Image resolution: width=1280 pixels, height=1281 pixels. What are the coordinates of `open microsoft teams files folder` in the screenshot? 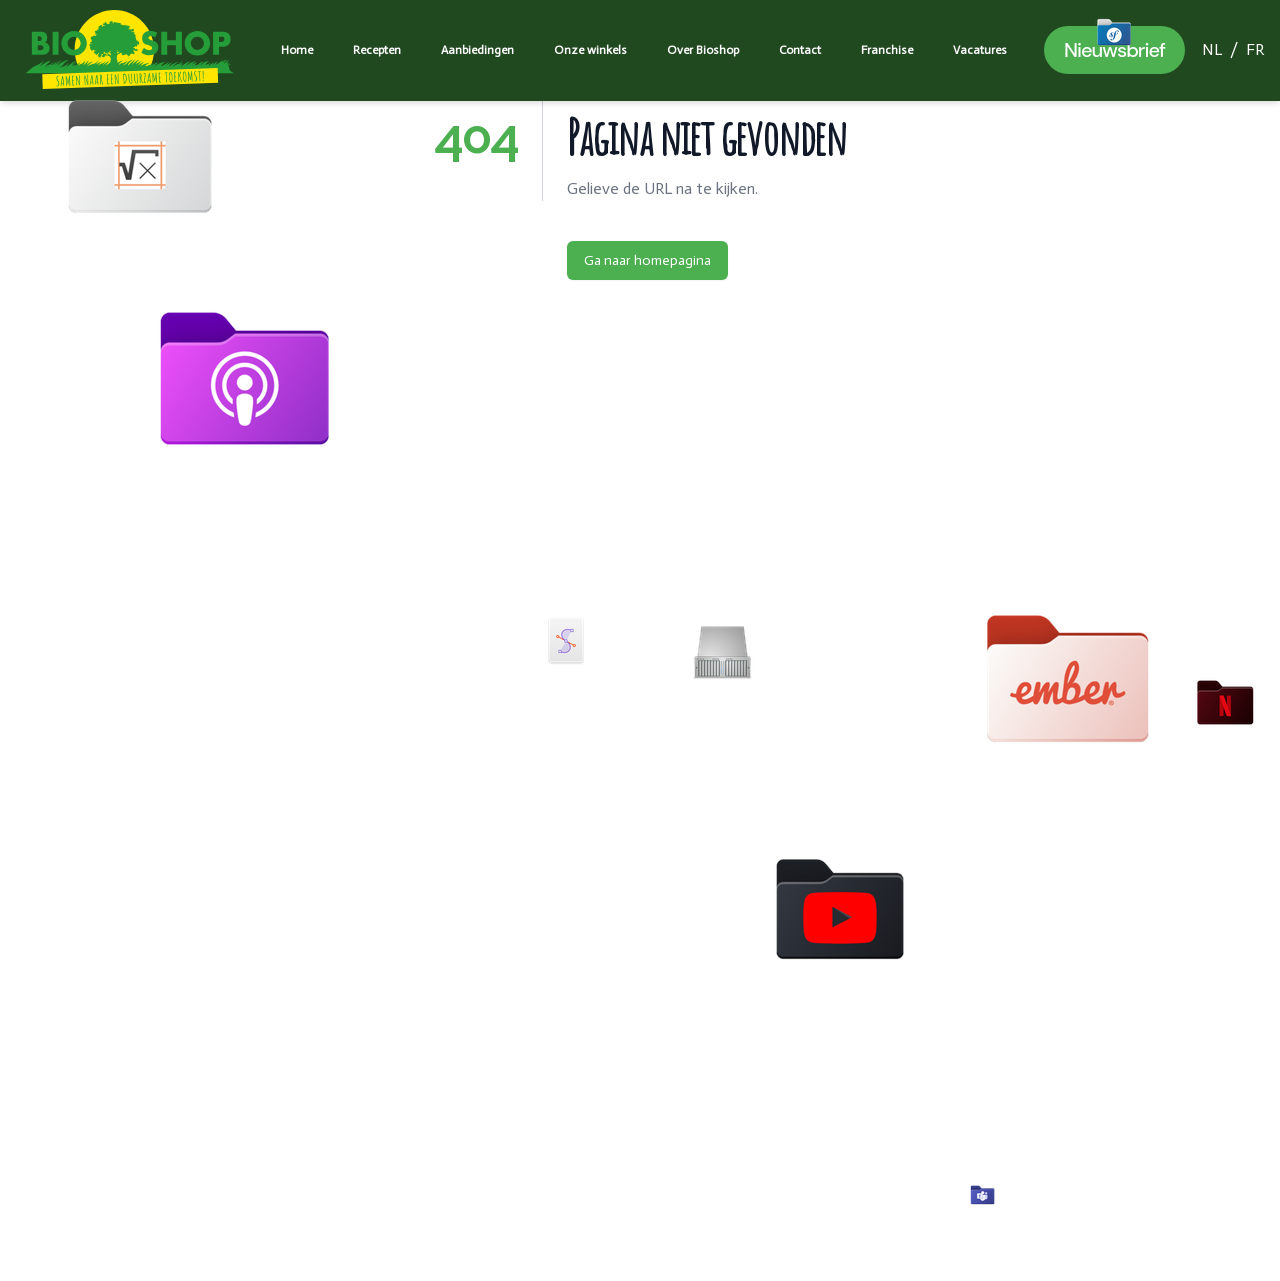 It's located at (982, 1195).